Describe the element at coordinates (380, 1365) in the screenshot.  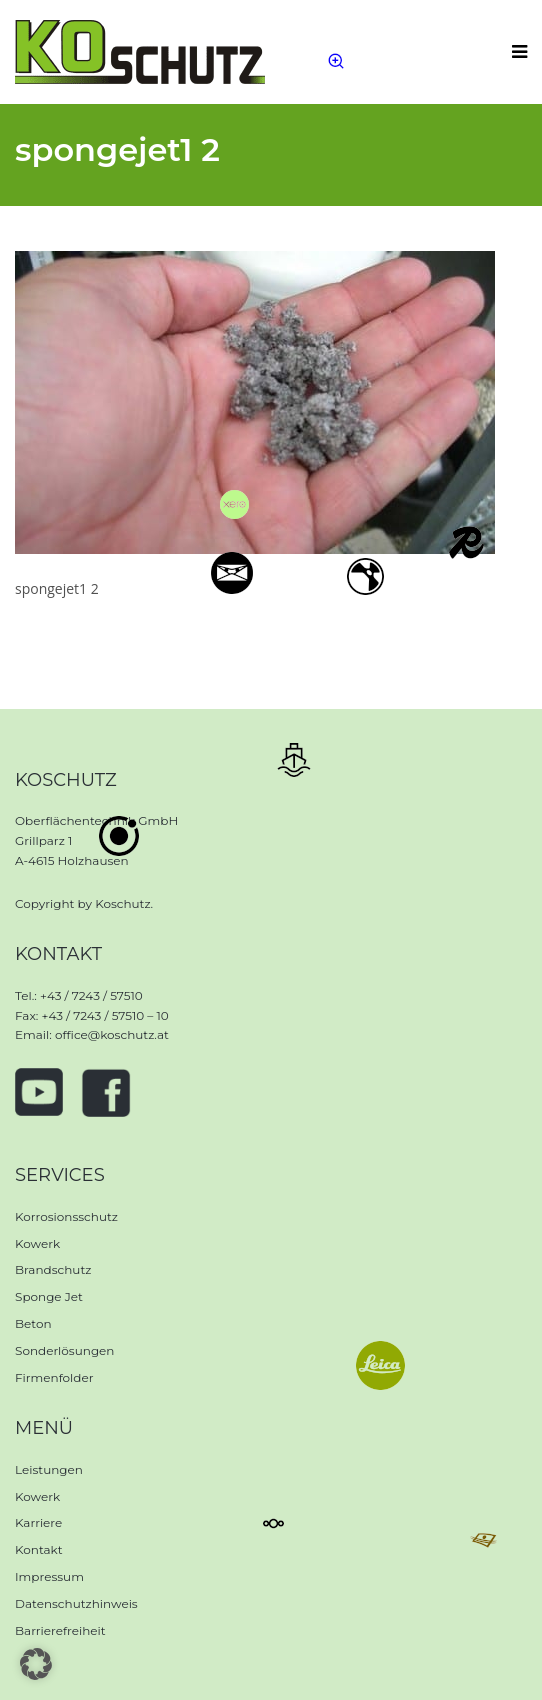
I see `leica camera brand logo` at that location.